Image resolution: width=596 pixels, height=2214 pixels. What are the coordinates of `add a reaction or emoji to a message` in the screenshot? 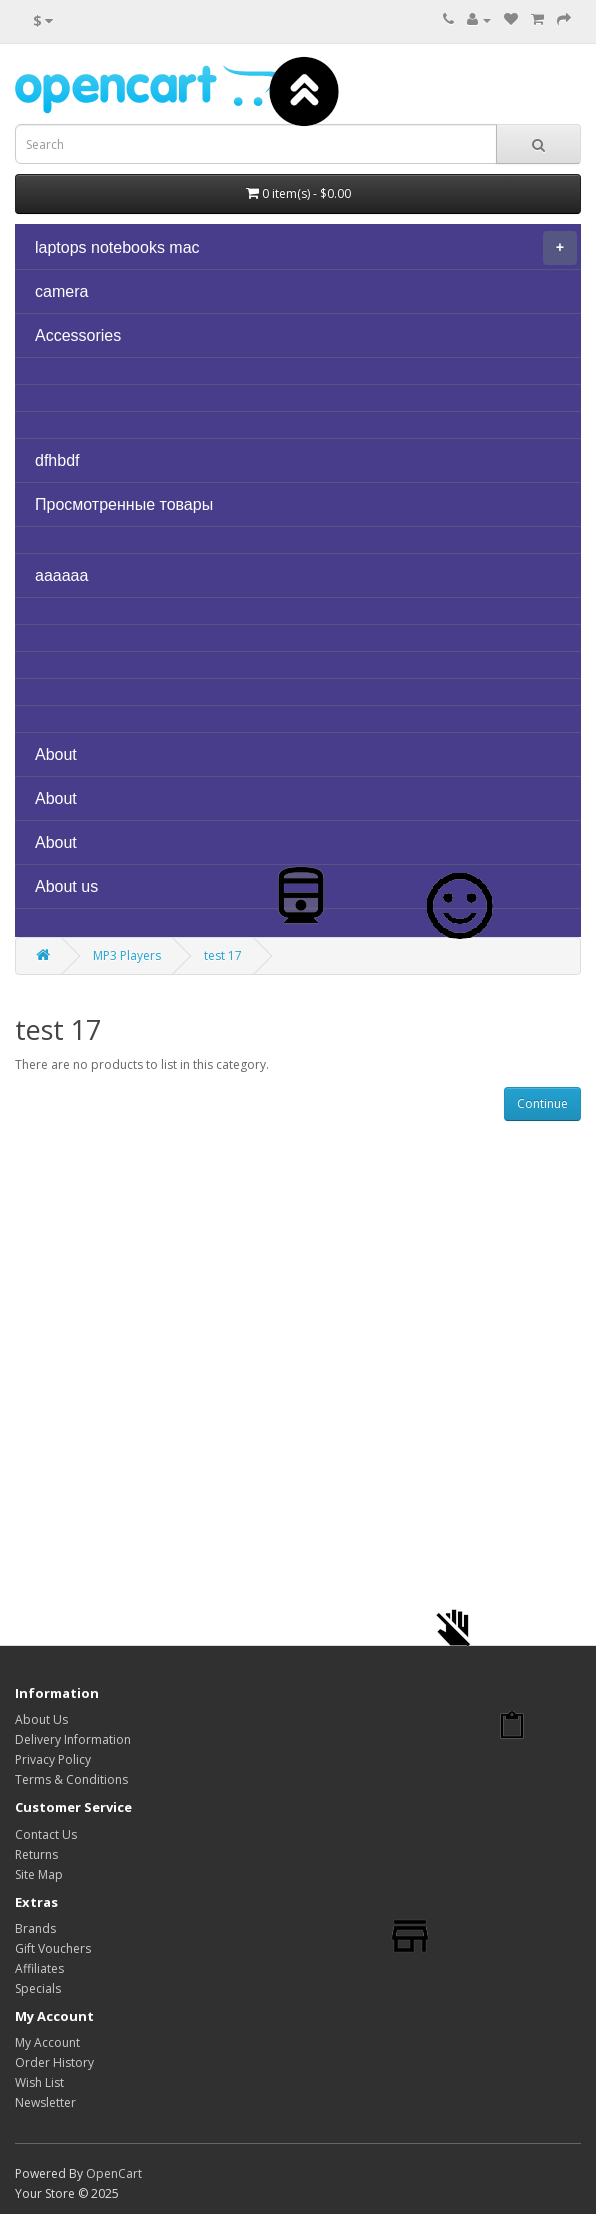 It's located at (460, 906).